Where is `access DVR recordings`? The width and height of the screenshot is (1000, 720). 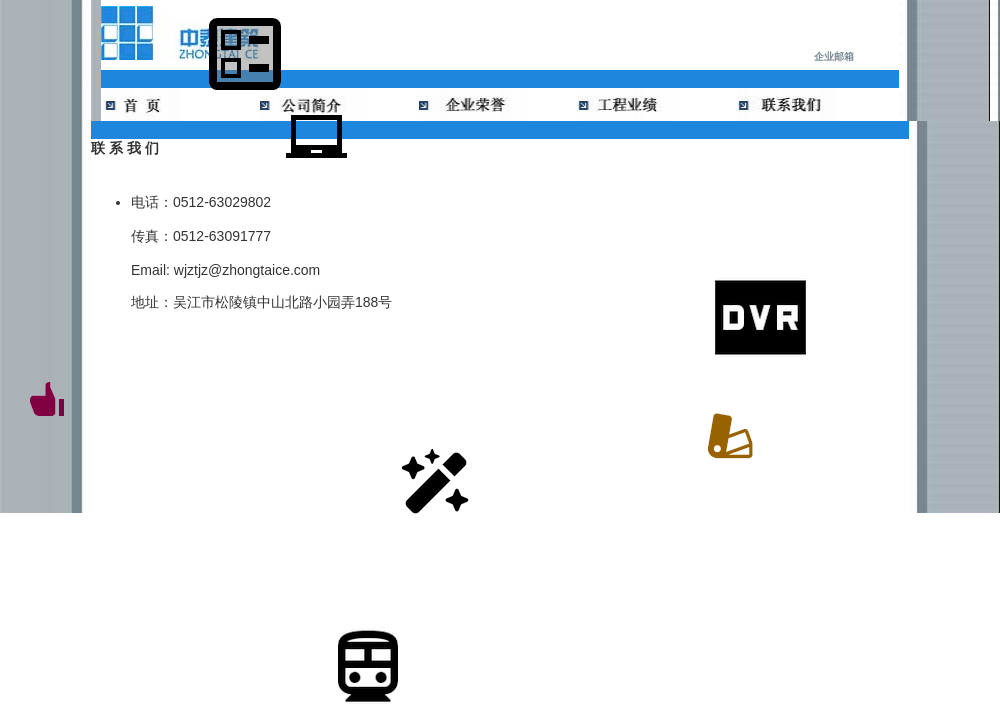 access DVR recordings is located at coordinates (760, 317).